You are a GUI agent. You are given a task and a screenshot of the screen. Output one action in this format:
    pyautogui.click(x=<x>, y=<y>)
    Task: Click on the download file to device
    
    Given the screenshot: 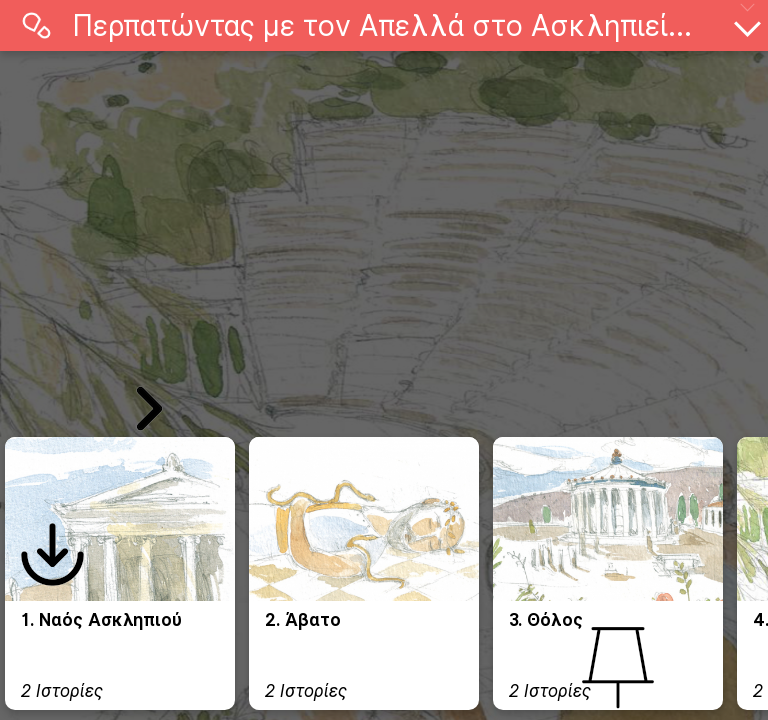 What is the action you would take?
    pyautogui.click(x=52, y=554)
    